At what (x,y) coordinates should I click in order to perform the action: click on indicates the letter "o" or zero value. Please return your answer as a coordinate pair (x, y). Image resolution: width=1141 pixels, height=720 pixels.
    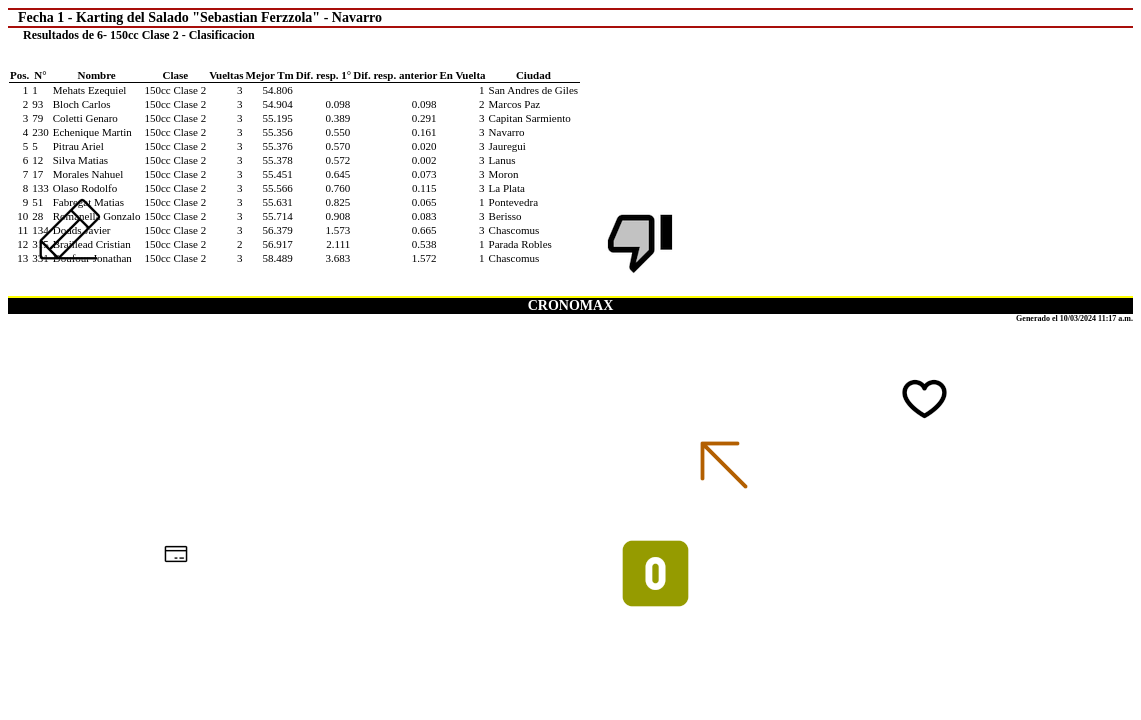
    Looking at the image, I should click on (655, 573).